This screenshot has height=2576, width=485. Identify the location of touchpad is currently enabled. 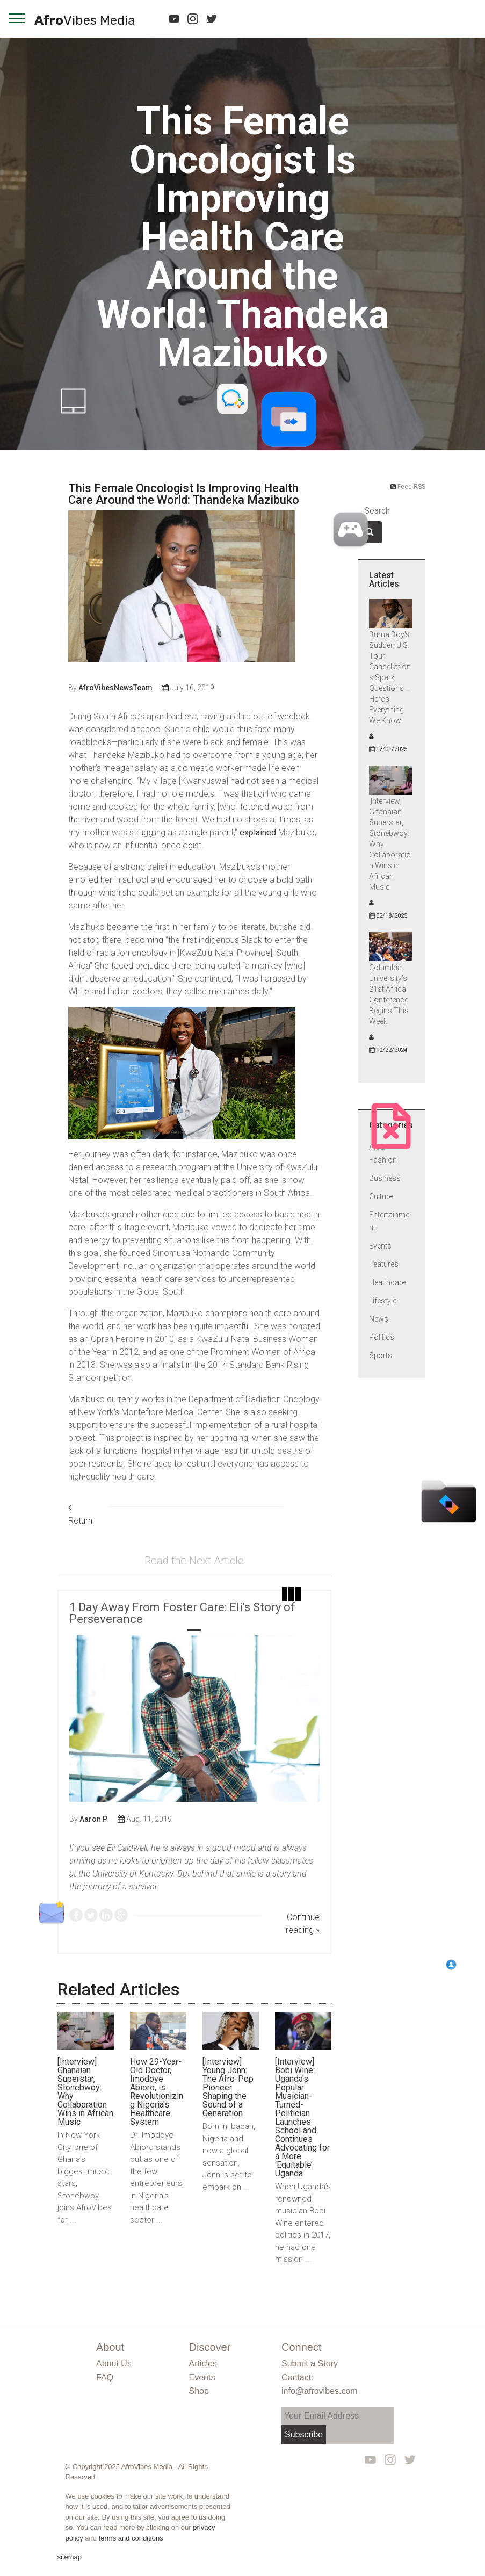
(73, 401).